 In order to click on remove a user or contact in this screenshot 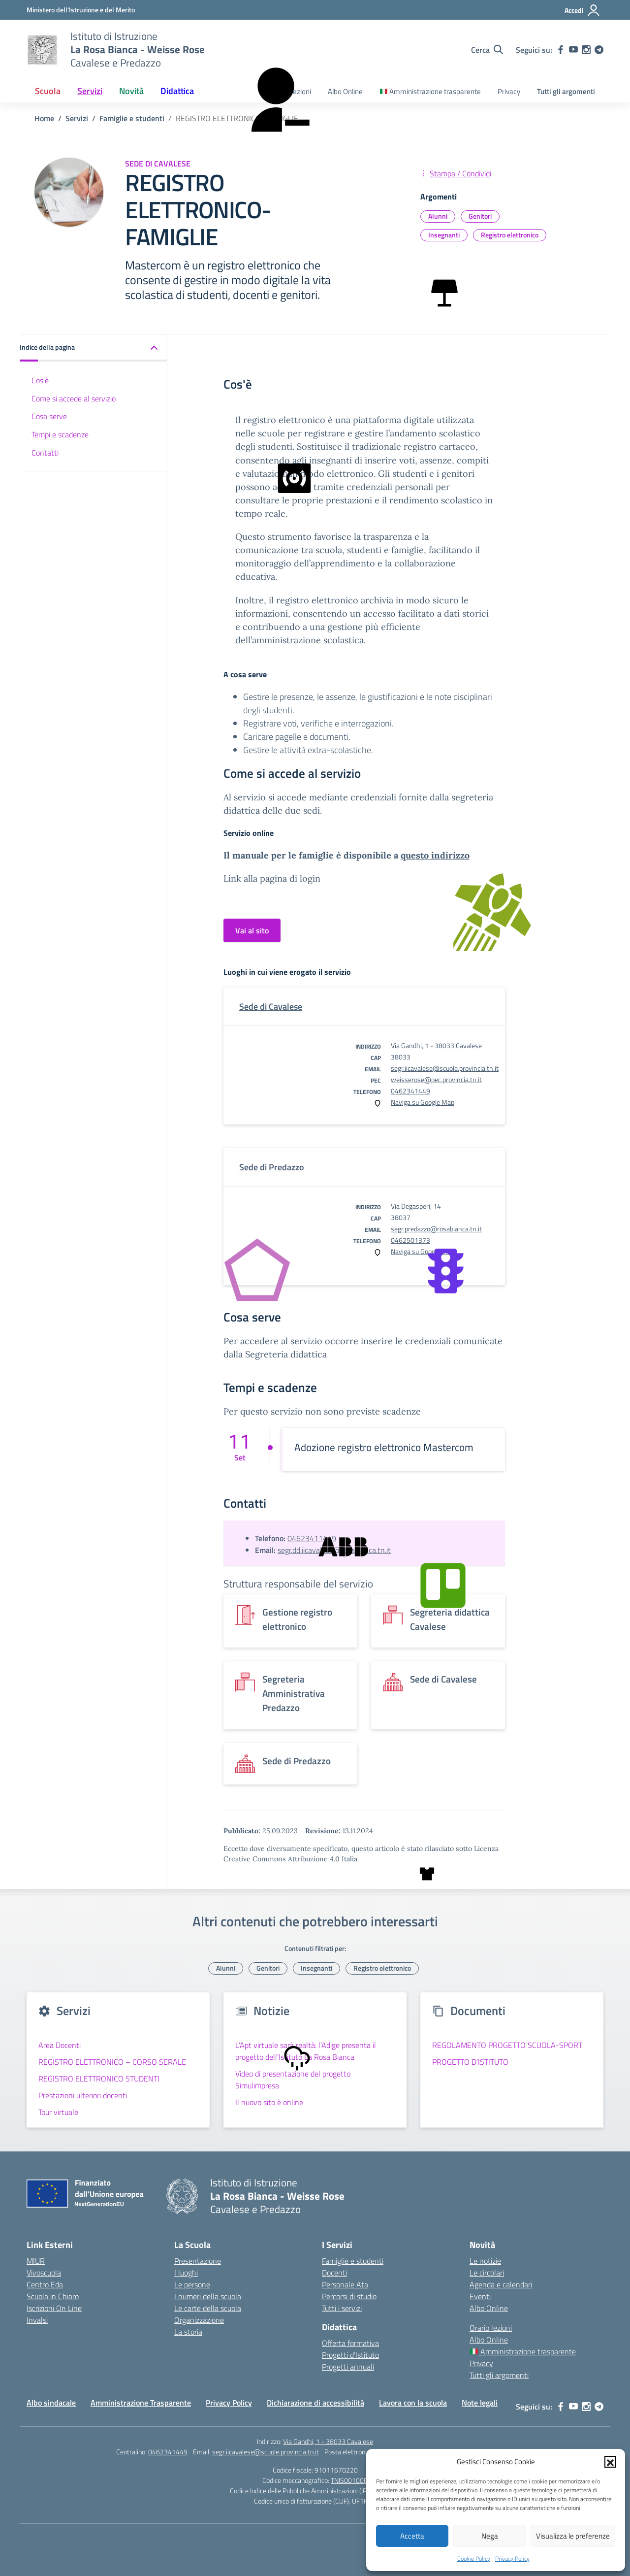, I will do `click(276, 101)`.